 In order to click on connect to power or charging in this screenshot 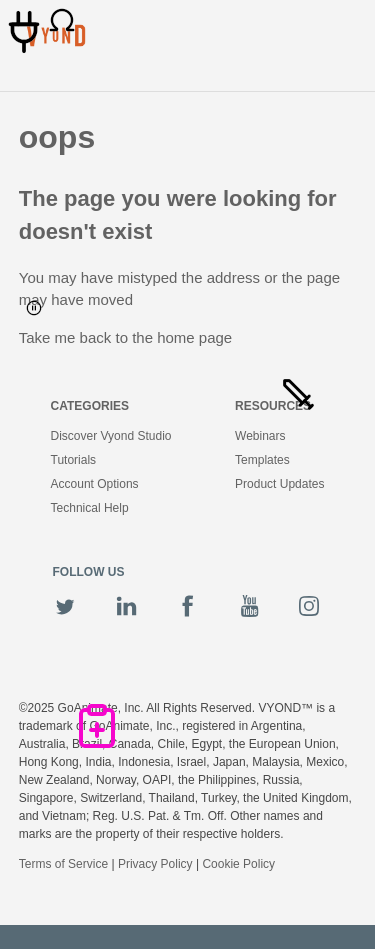, I will do `click(24, 32)`.